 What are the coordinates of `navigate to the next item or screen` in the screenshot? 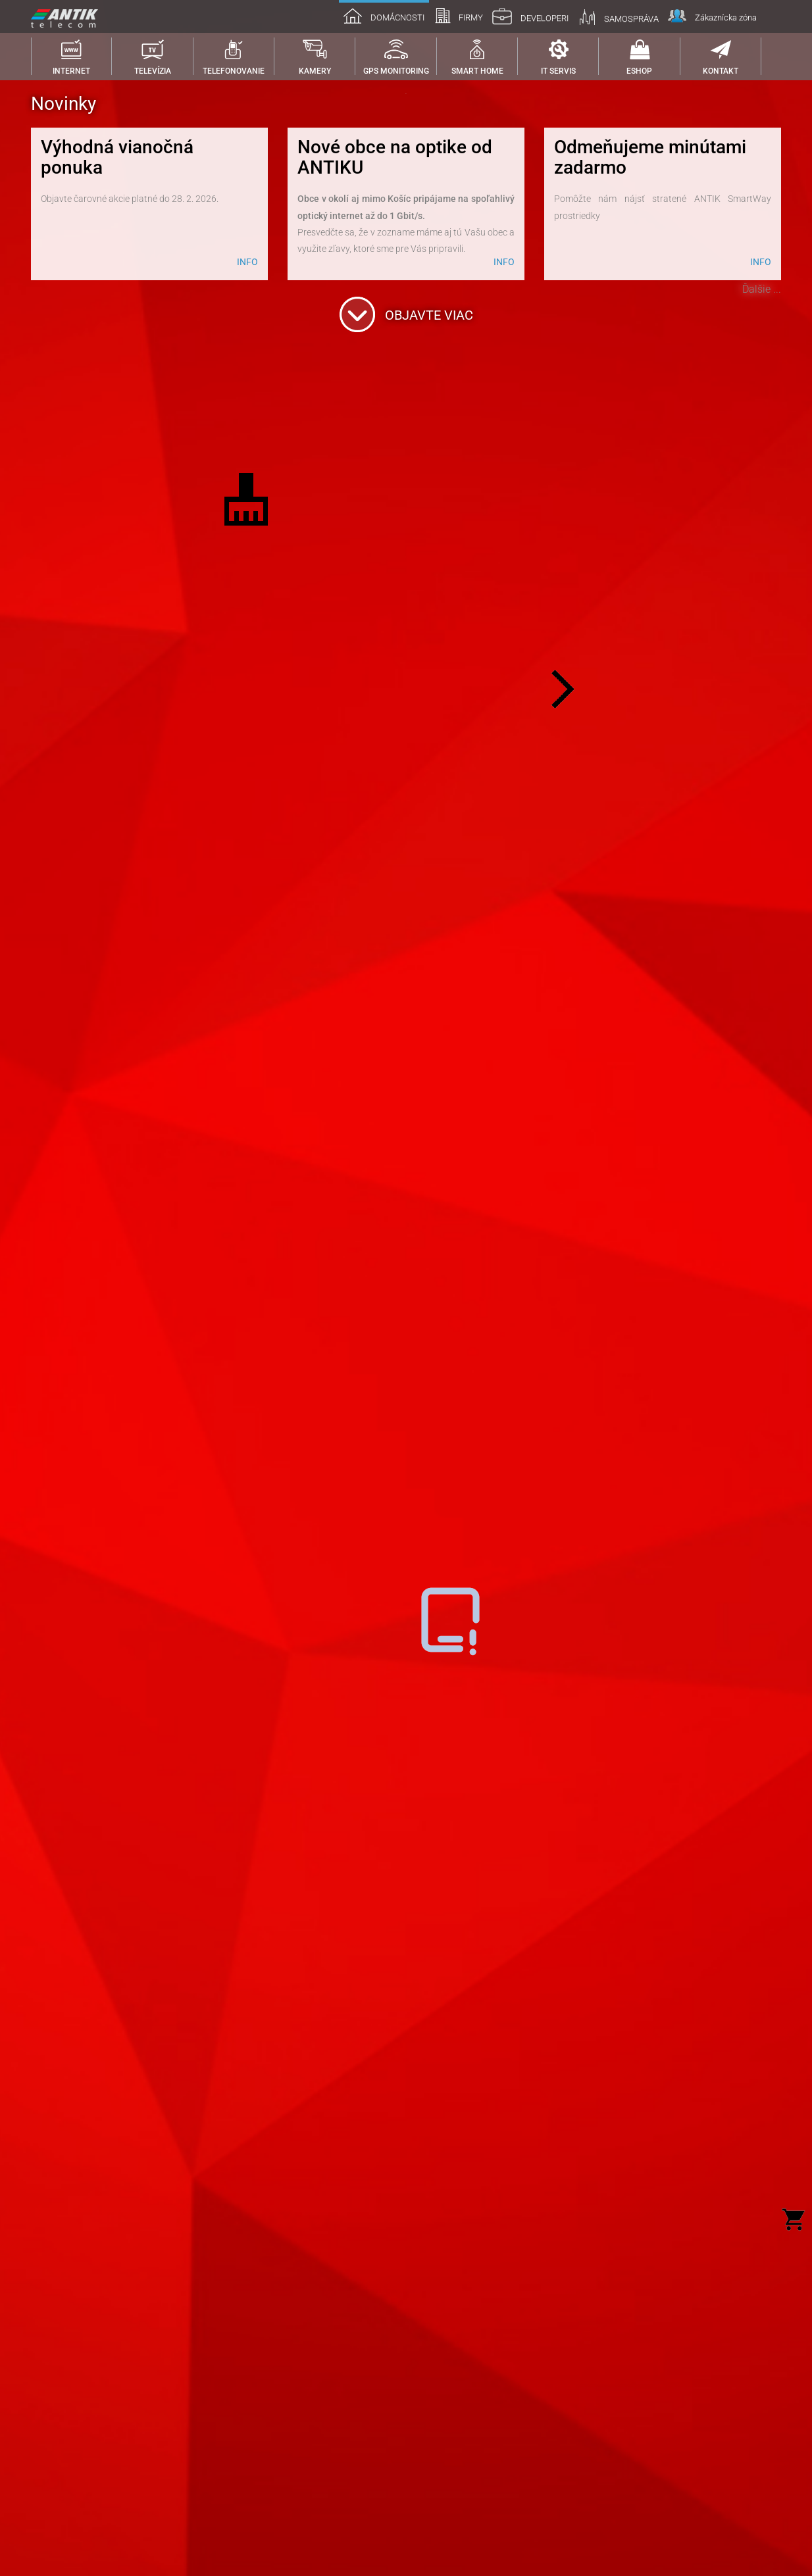 It's located at (562, 689).